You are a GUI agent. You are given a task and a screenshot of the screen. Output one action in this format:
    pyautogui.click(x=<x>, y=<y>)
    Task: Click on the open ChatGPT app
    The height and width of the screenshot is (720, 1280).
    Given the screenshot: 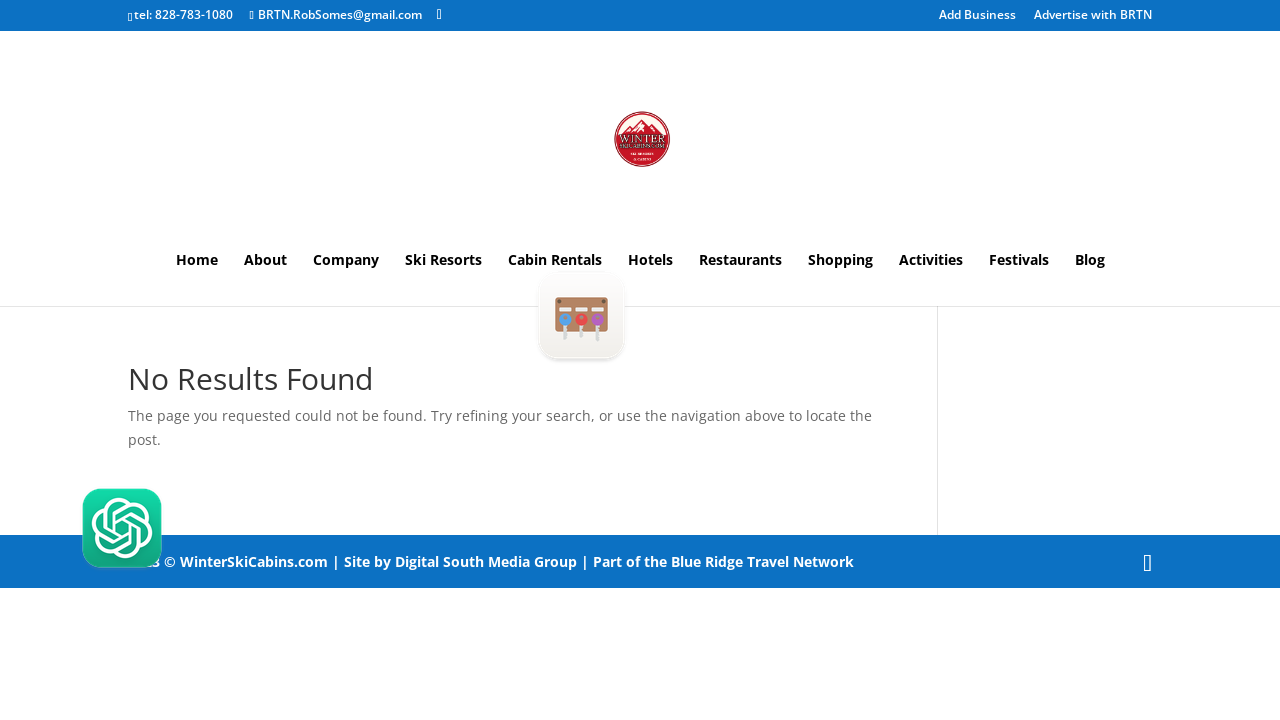 What is the action you would take?
    pyautogui.click(x=122, y=528)
    